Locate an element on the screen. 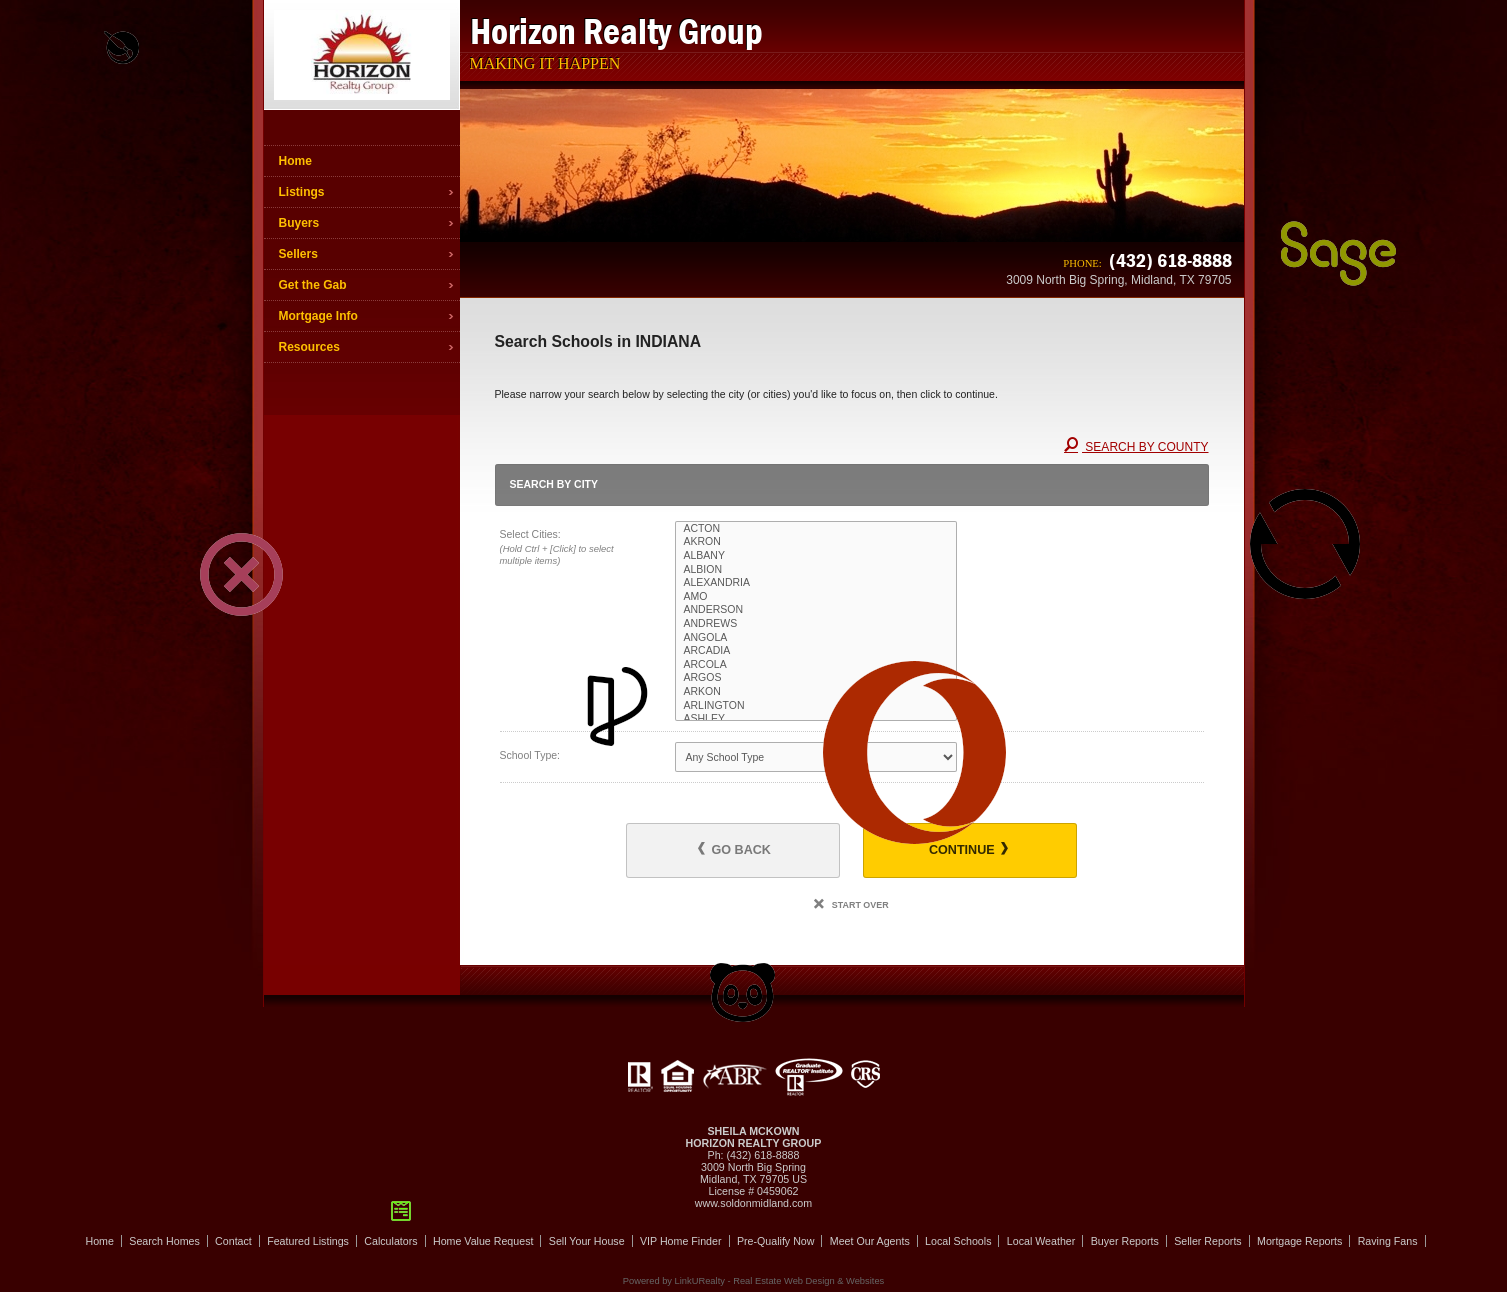 The image size is (1507, 1292). refresh or reload the current page is located at coordinates (1305, 544).